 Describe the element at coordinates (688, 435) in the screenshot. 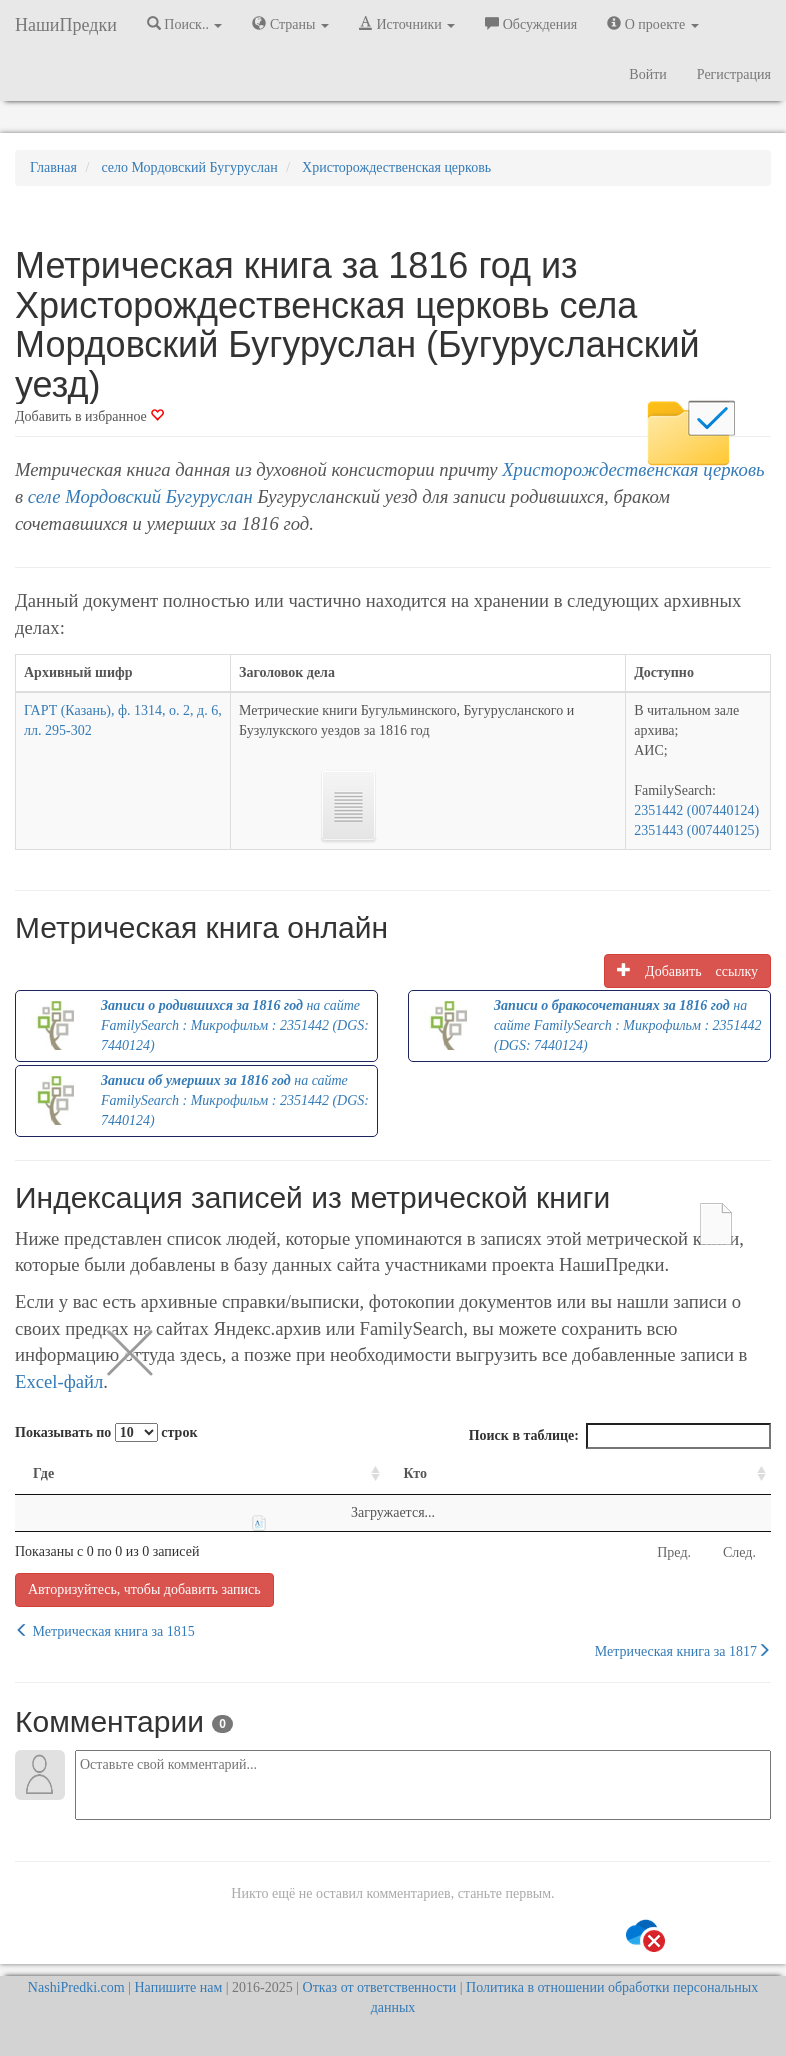

I see `folder with verified or completed contents` at that location.